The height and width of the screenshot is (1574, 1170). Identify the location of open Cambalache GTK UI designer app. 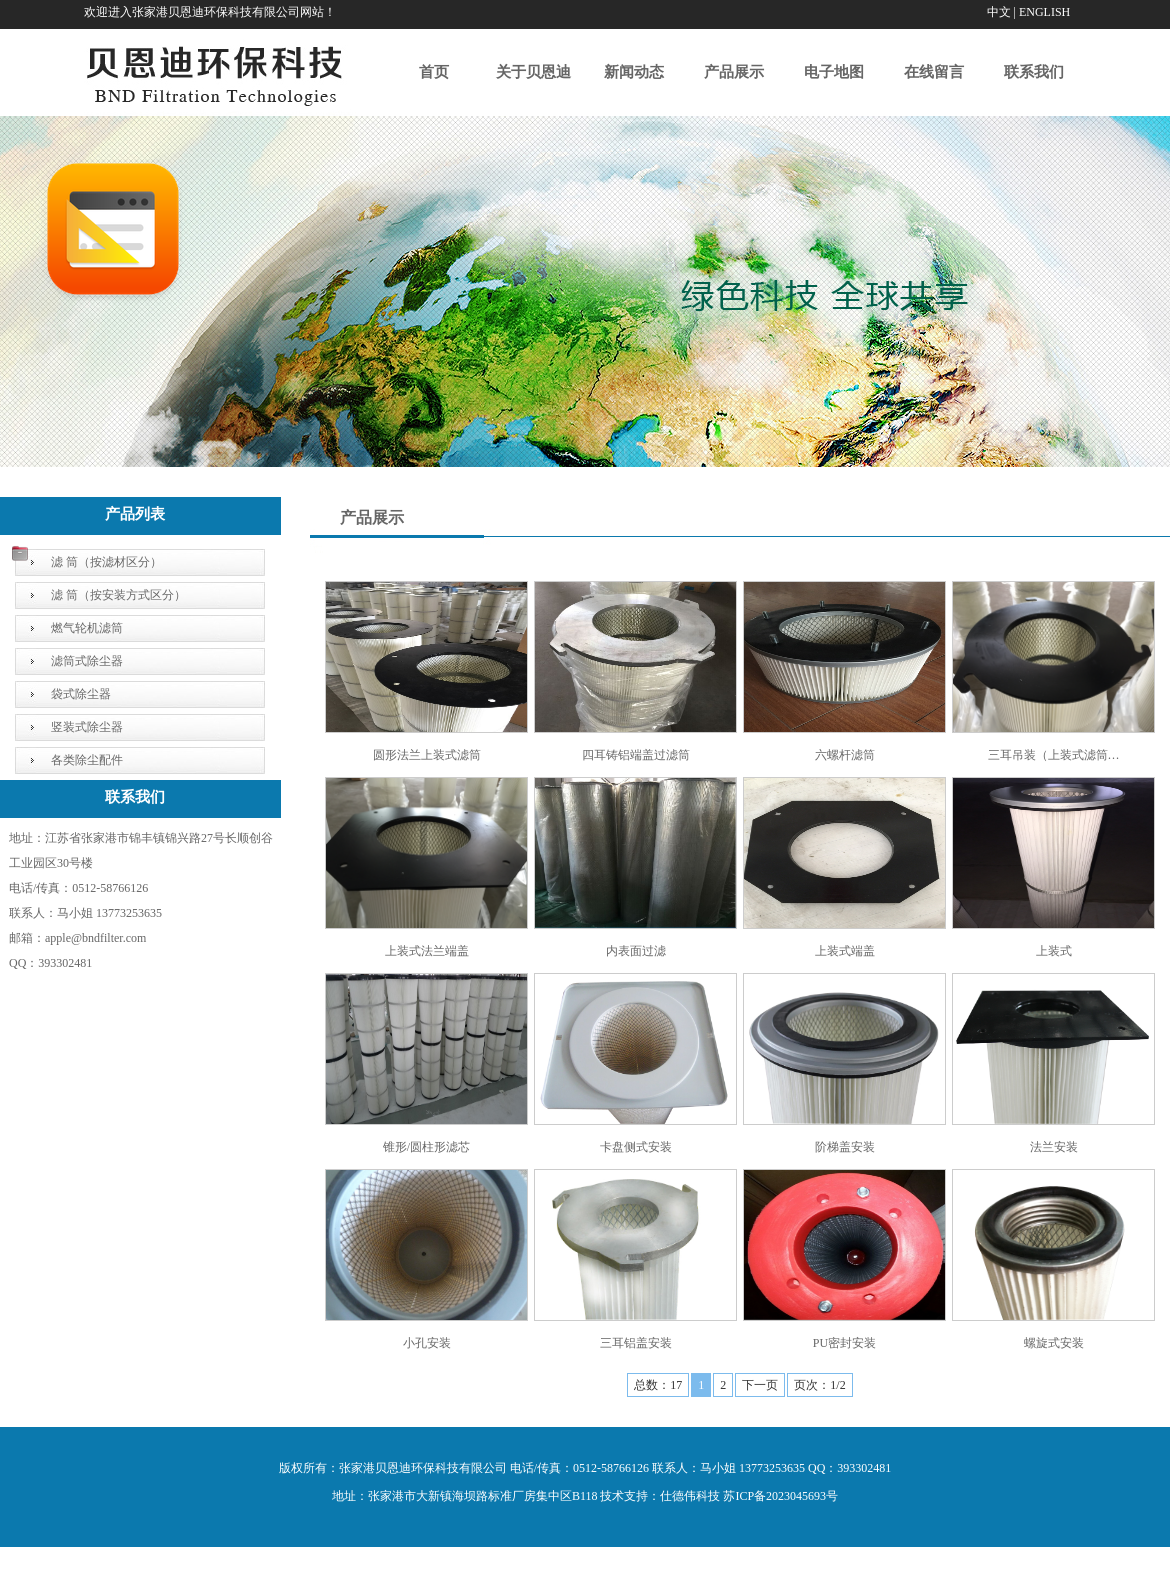
(113, 229).